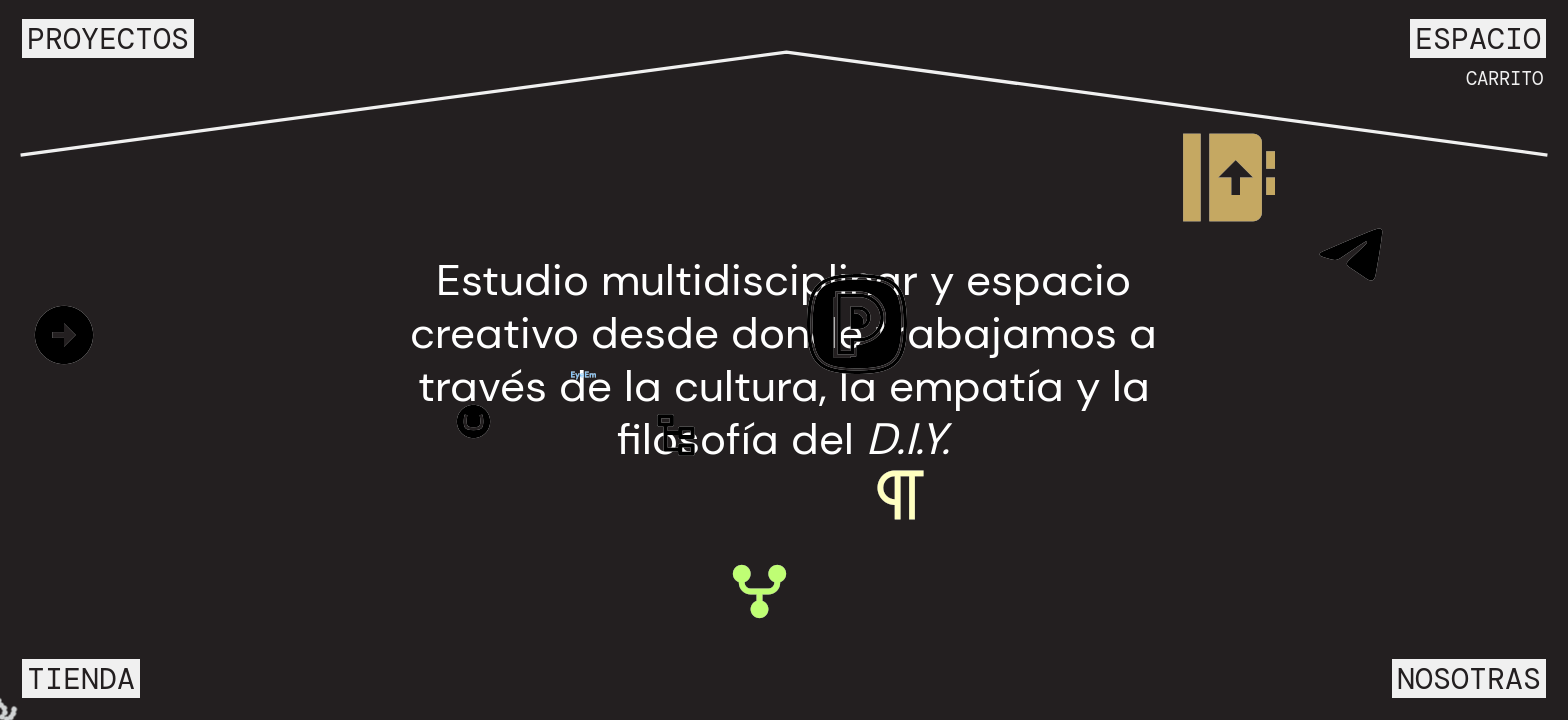 Image resolution: width=1568 pixels, height=720 pixels. Describe the element at coordinates (1355, 251) in the screenshot. I see `open telegram messaging app` at that location.